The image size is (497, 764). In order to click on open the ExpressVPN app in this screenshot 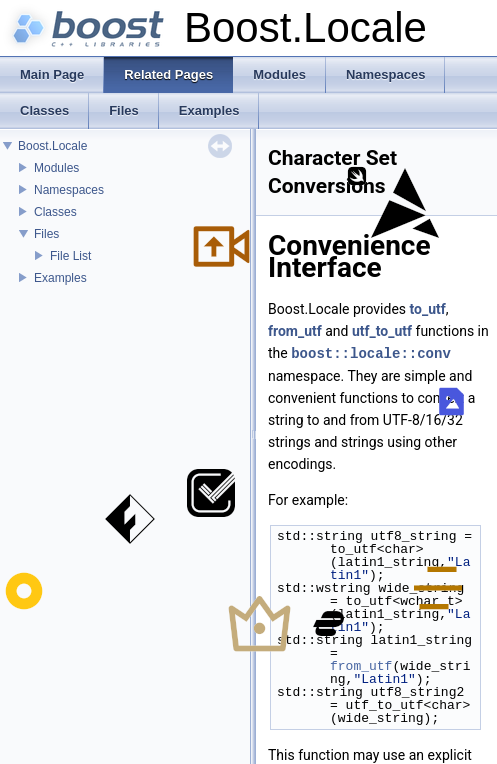, I will do `click(328, 623)`.